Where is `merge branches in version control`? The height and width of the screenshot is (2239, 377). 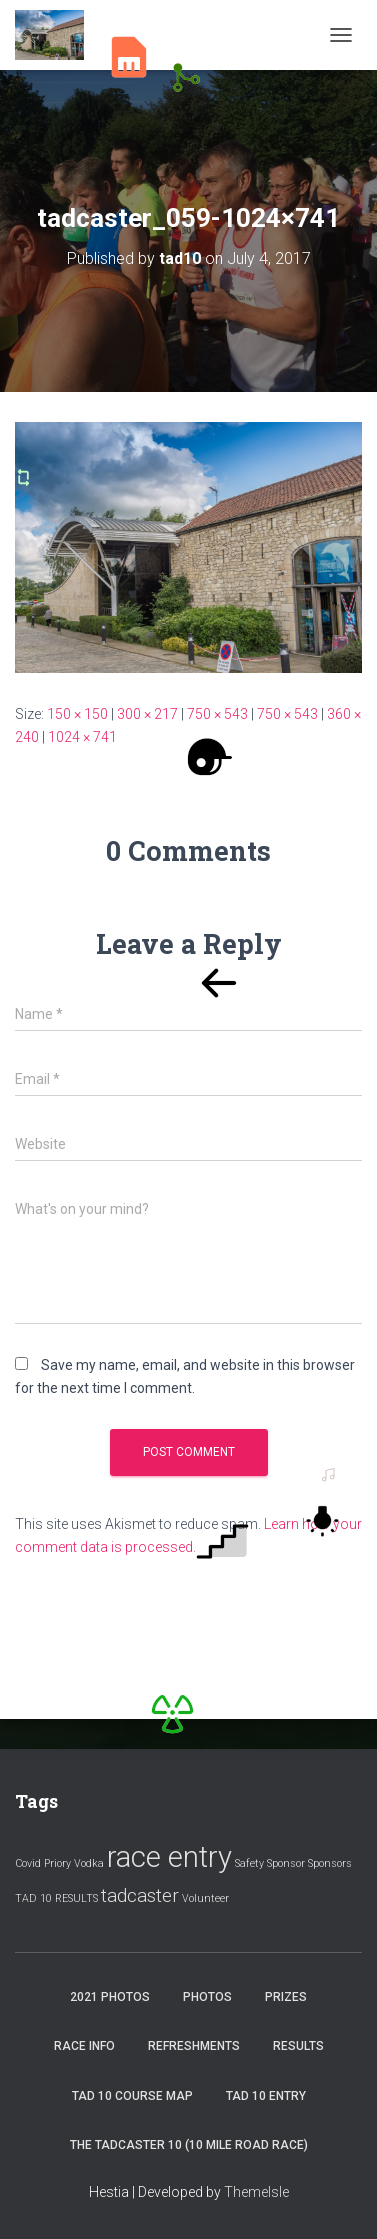
merge branches in version control is located at coordinates (184, 77).